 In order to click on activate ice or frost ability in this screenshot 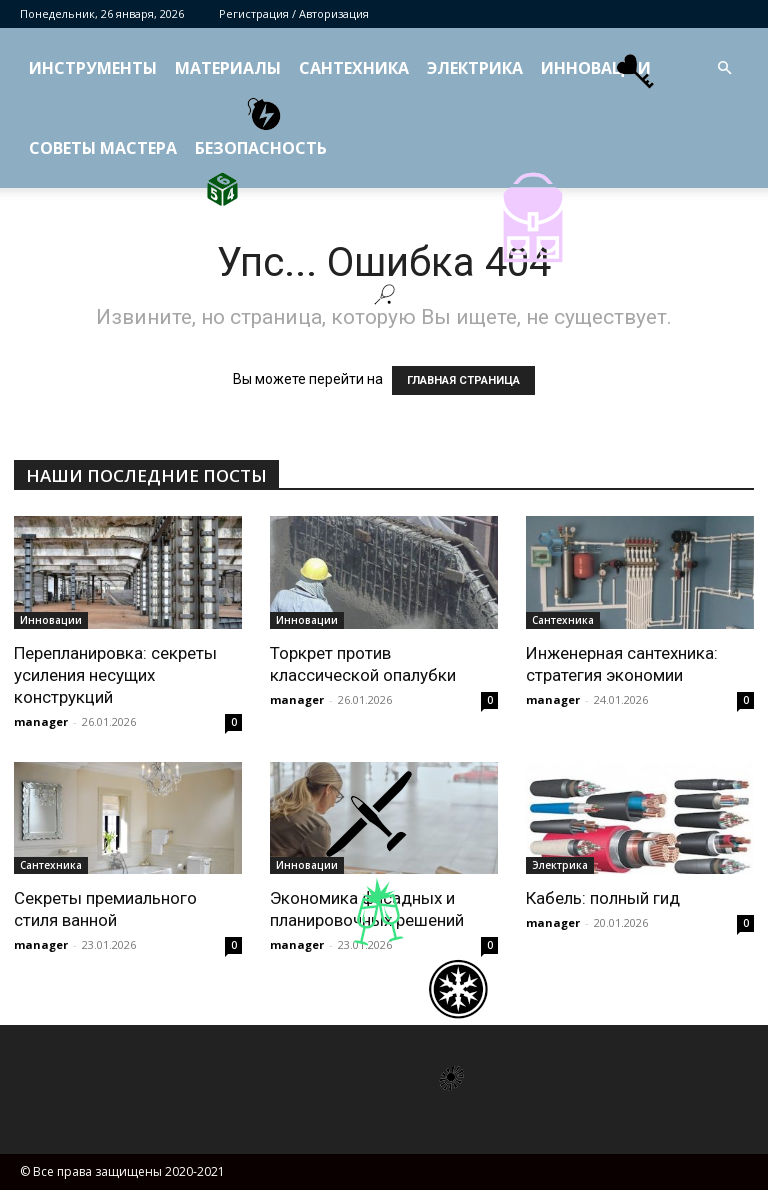, I will do `click(458, 989)`.